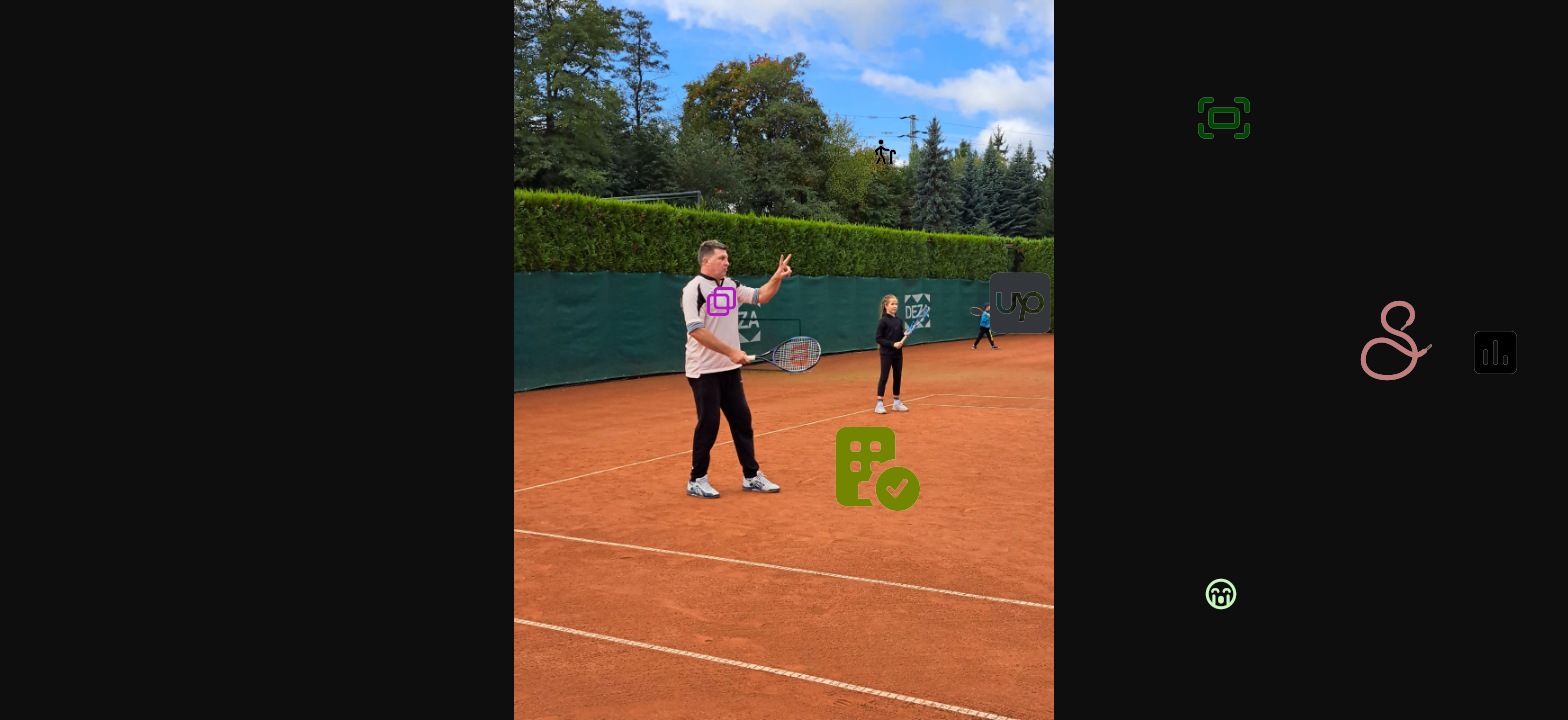 This screenshot has height=720, width=1568. Describe the element at coordinates (1224, 118) in the screenshot. I see `scan a photo or document using the camera` at that location.